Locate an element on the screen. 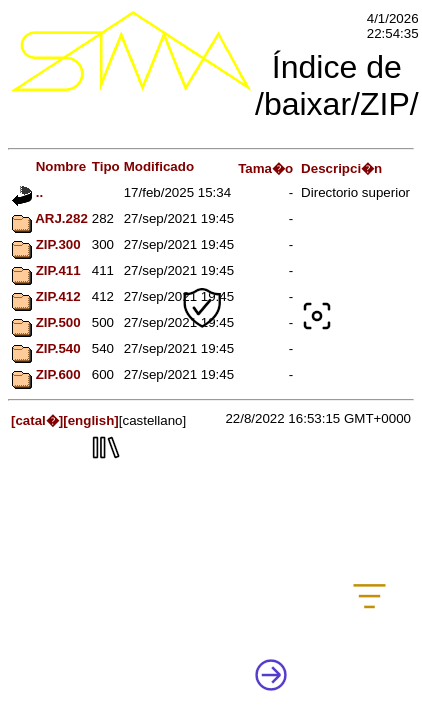 The height and width of the screenshot is (720, 422). filter or sort list items is located at coordinates (369, 597).